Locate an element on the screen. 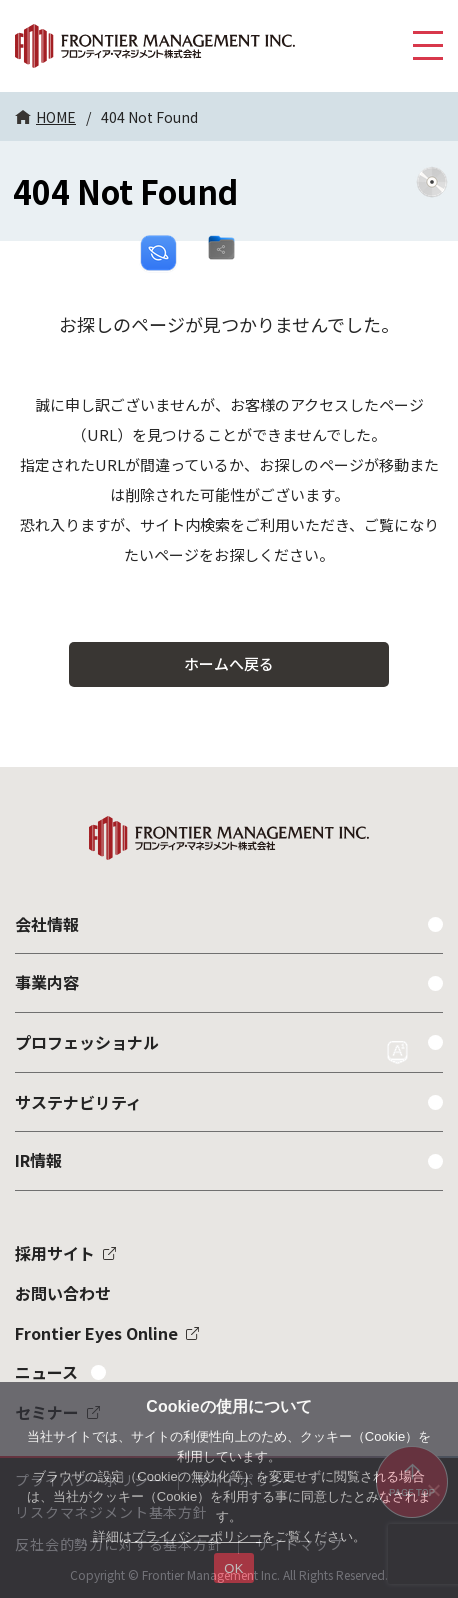 The height and width of the screenshot is (1598, 458). open web browser preferences is located at coordinates (158, 253).